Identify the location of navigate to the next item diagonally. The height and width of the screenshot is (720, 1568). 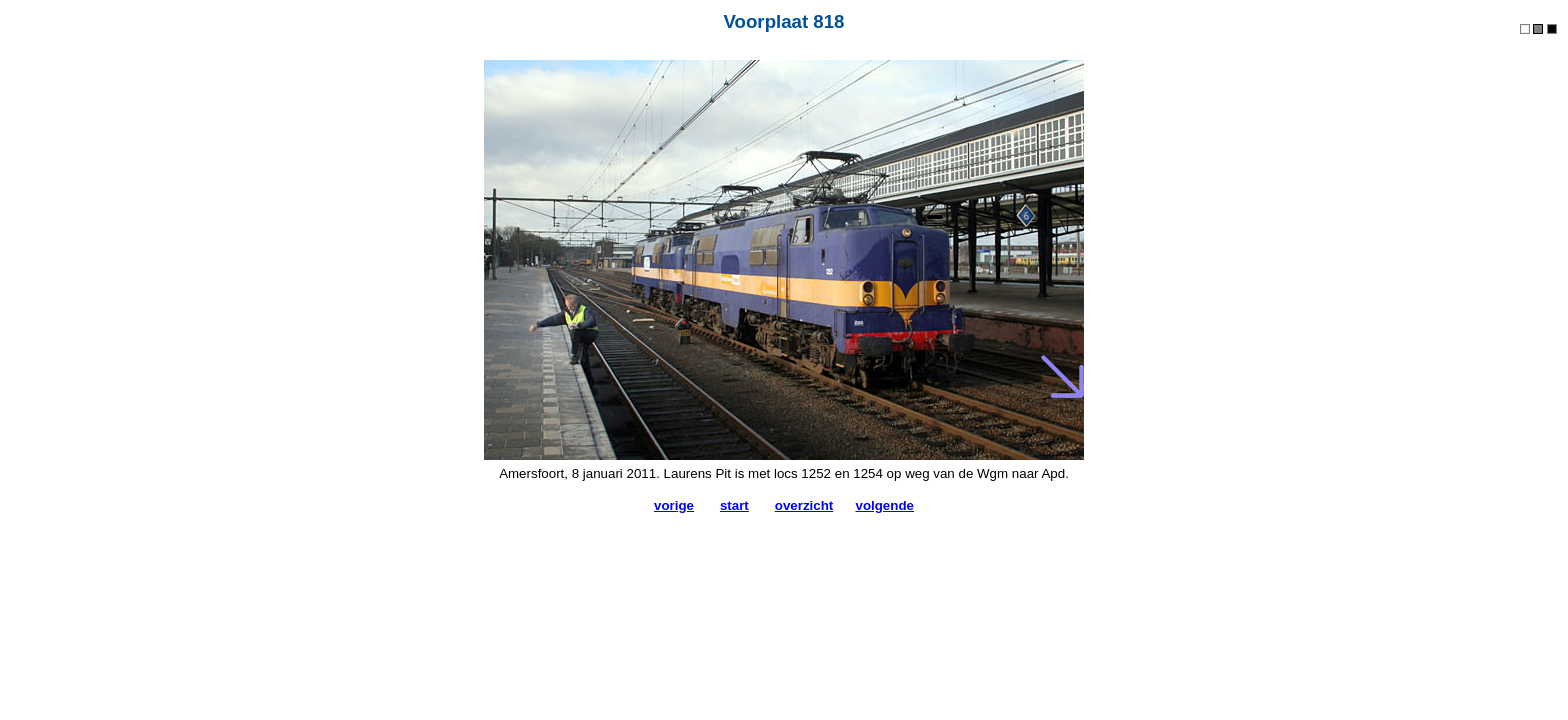
(1062, 376).